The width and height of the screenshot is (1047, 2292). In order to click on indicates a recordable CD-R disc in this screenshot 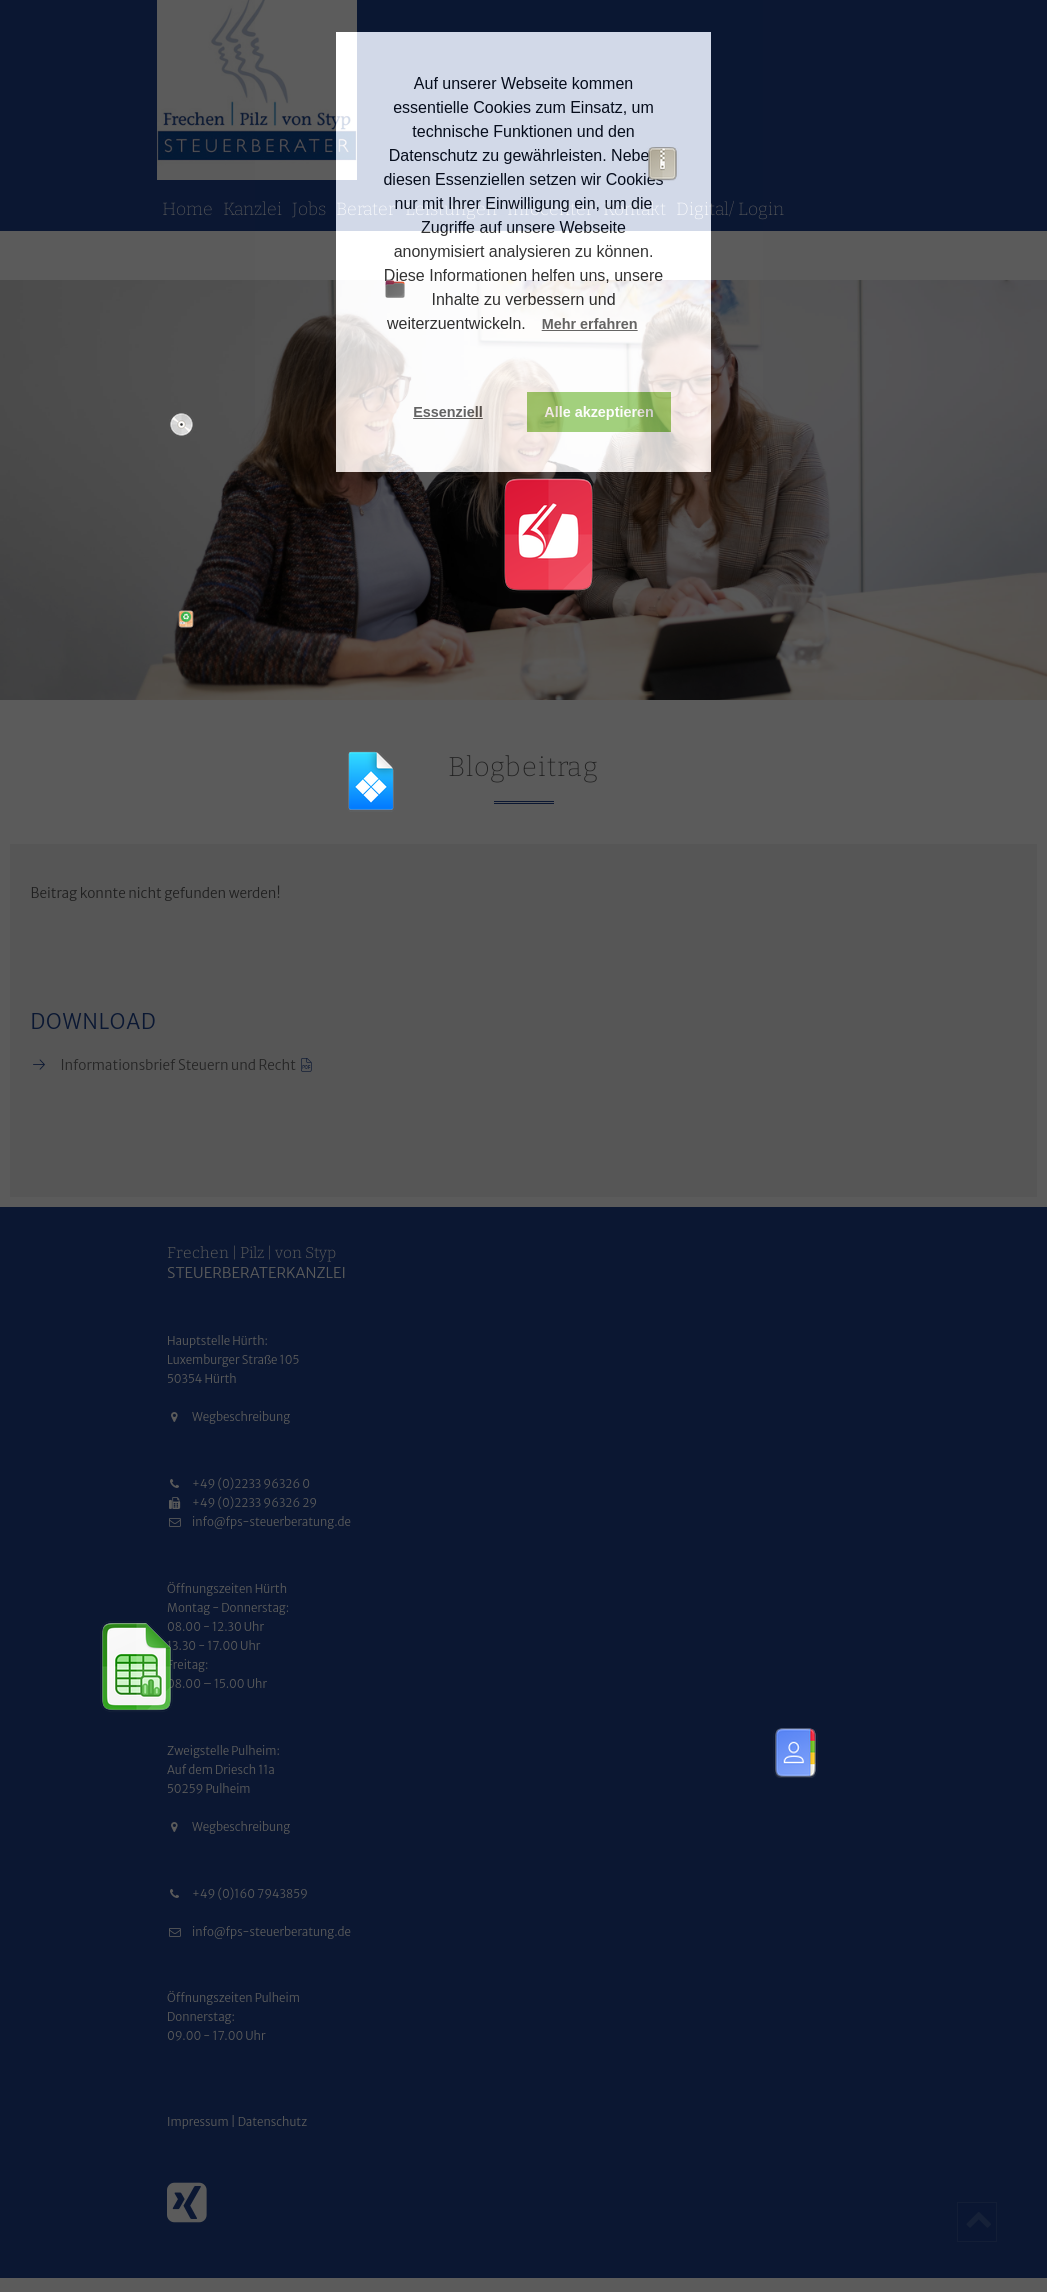, I will do `click(181, 424)`.